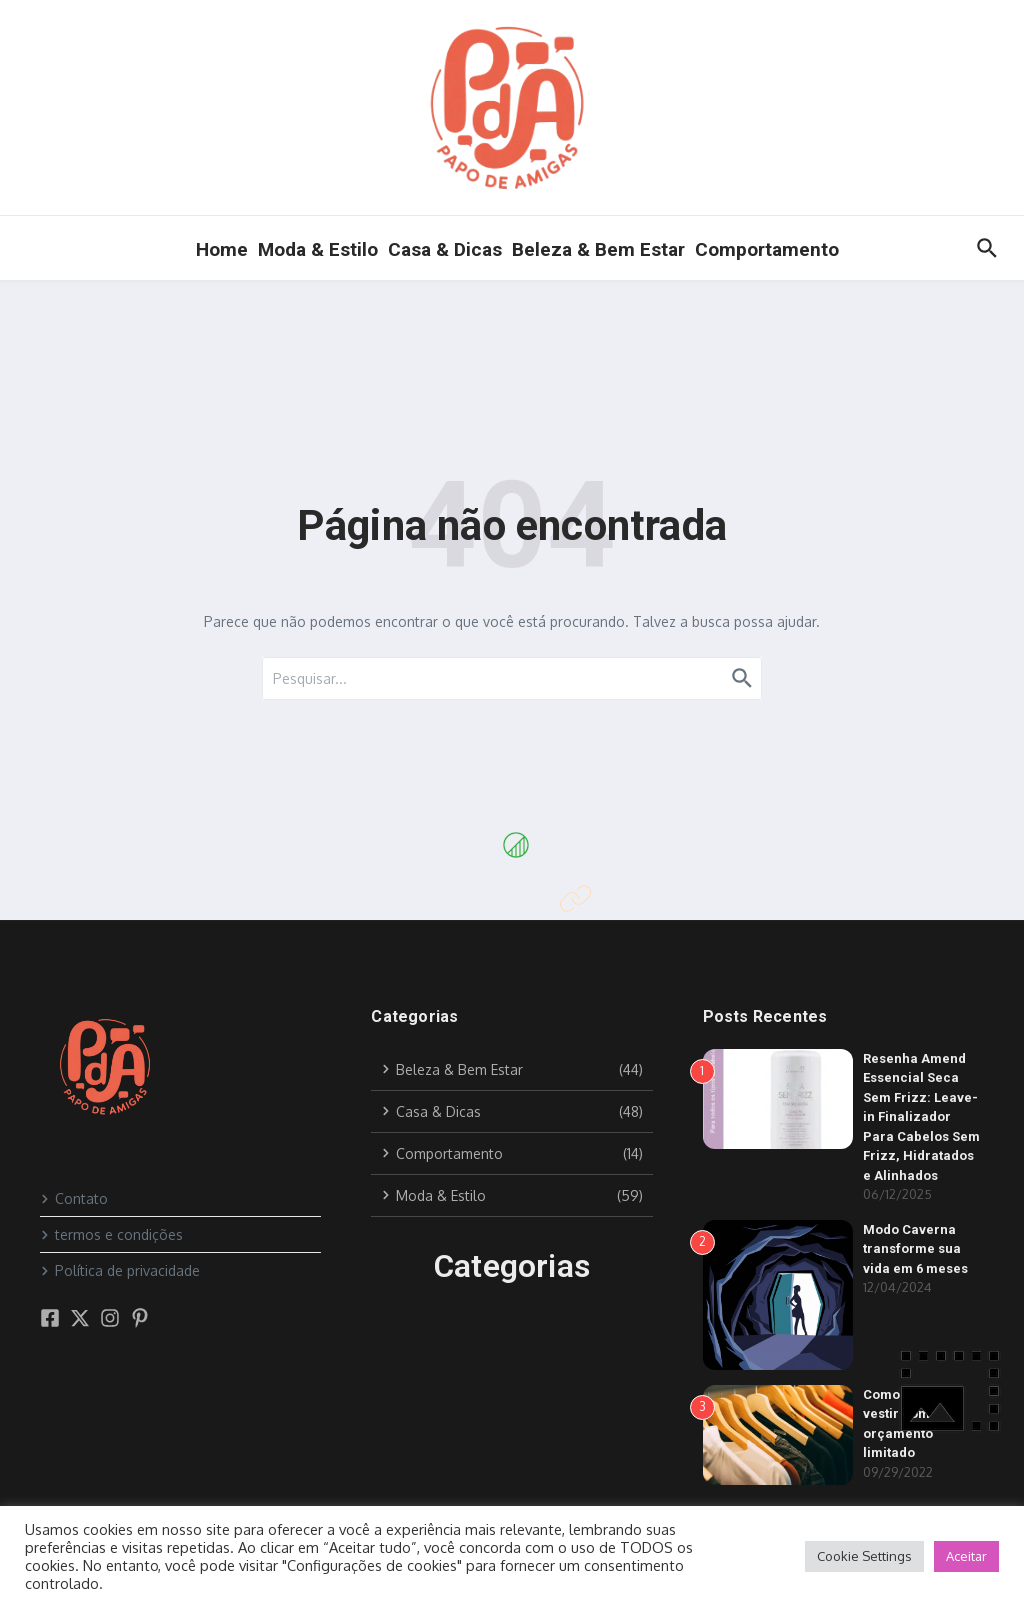  I want to click on resize image to large format, so click(950, 1391).